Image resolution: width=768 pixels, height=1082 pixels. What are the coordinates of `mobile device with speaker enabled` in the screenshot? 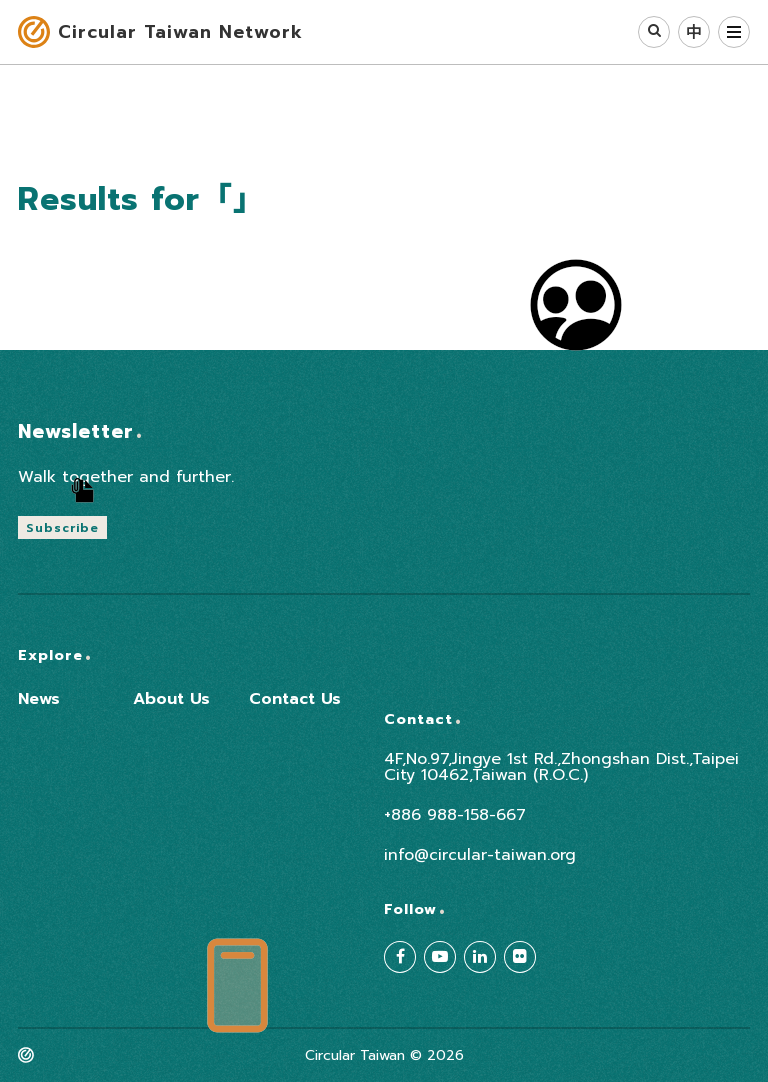 It's located at (237, 985).